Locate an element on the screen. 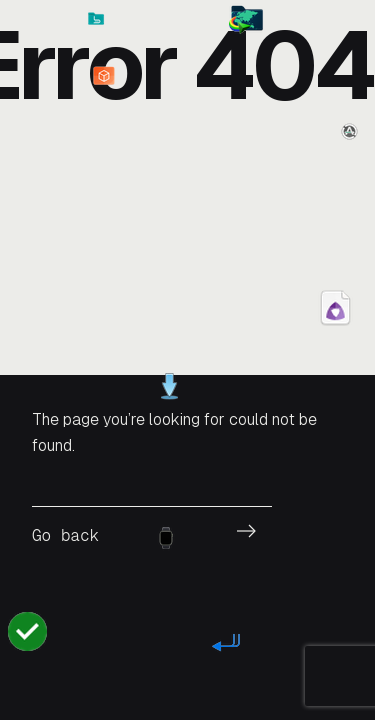  save file with a new name or location is located at coordinates (169, 386).